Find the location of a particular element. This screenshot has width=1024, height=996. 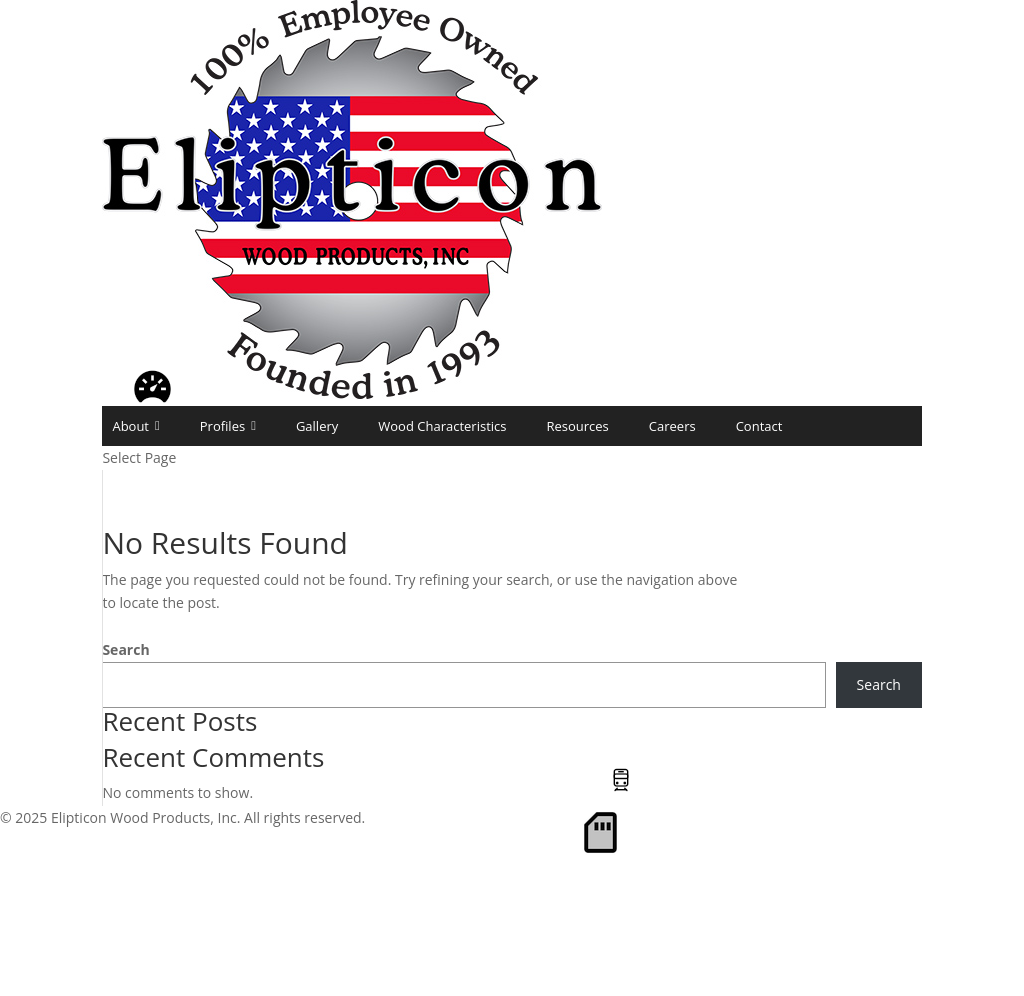

view subway or metro transit options is located at coordinates (621, 780).